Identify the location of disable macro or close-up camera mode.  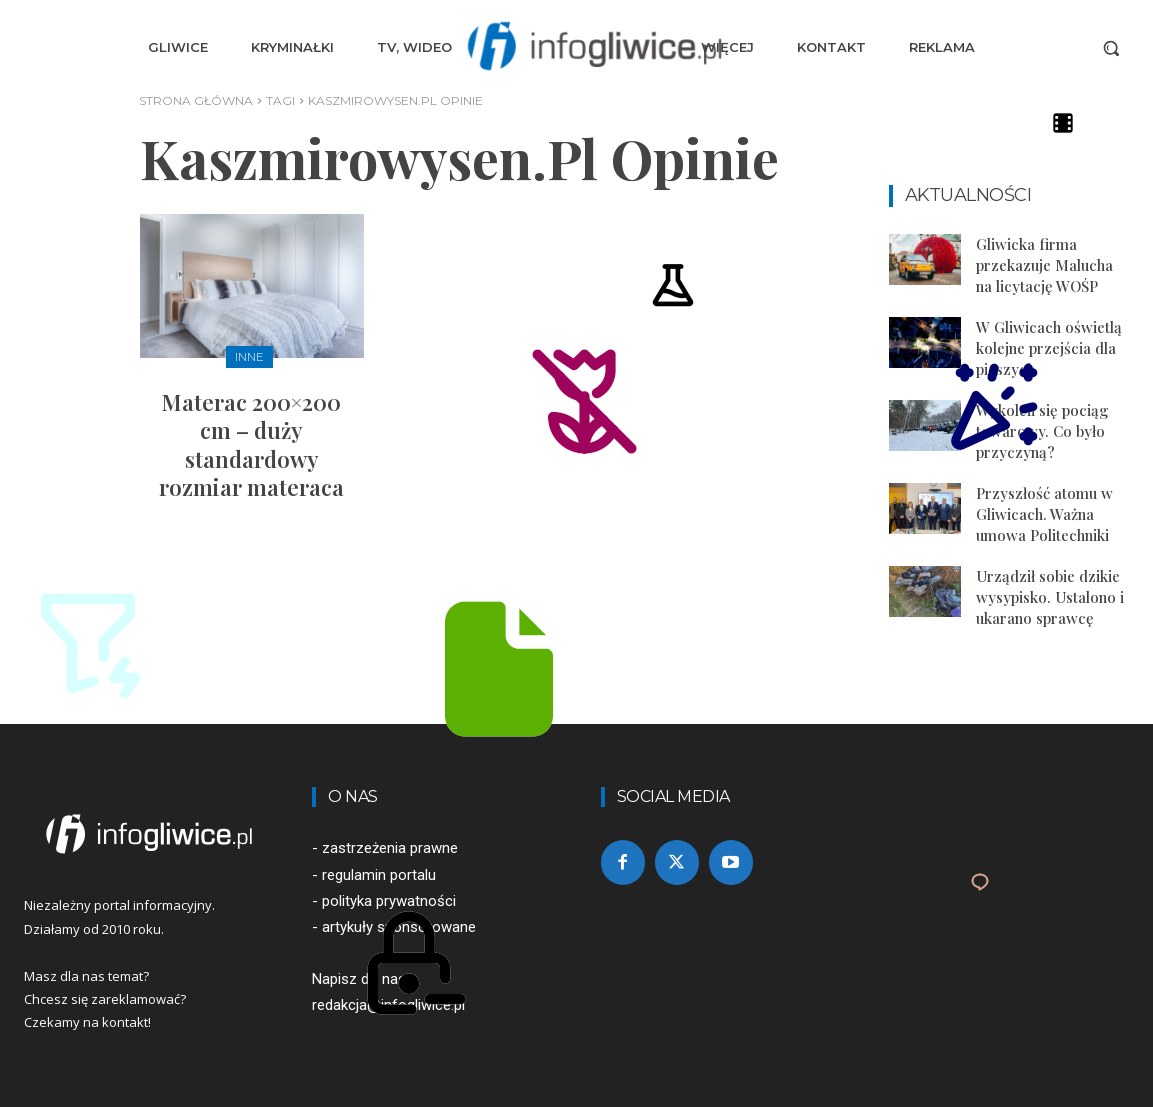
(584, 401).